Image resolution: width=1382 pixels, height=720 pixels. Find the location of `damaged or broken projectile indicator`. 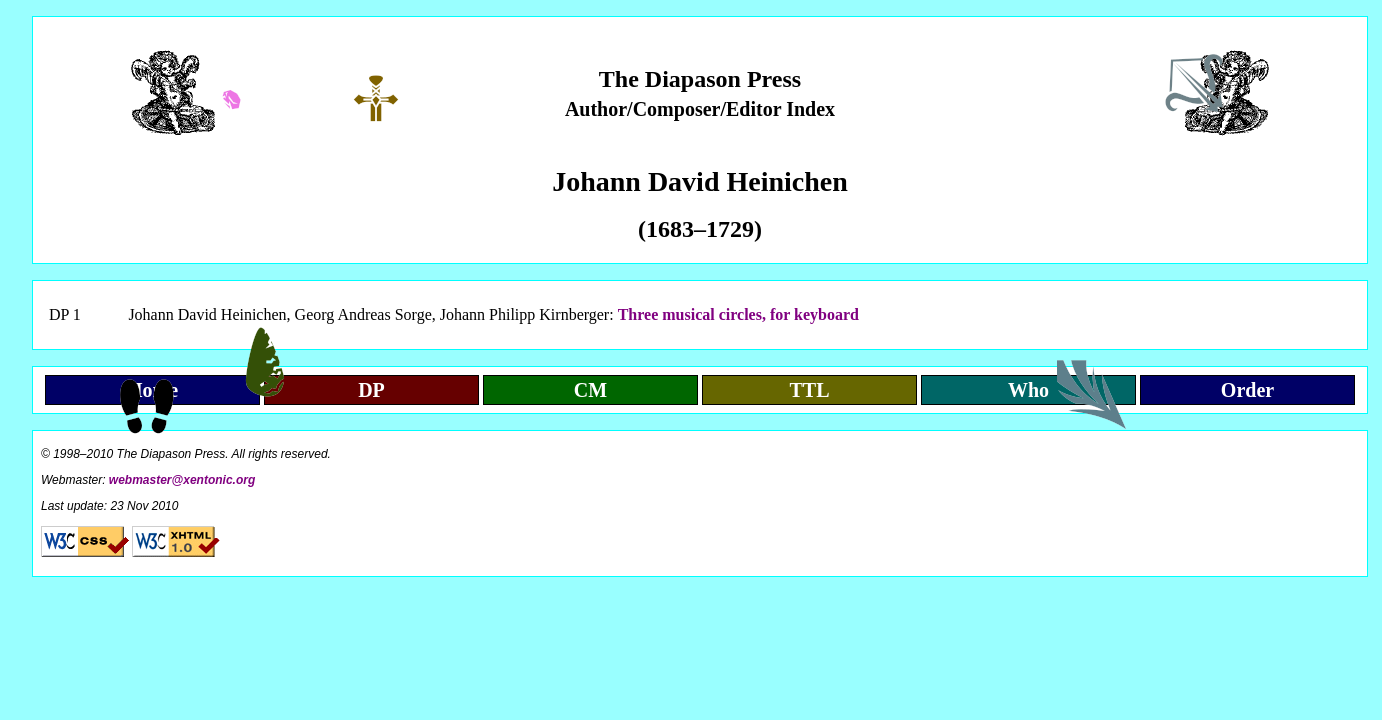

damaged or broken projectile indicator is located at coordinates (1091, 394).